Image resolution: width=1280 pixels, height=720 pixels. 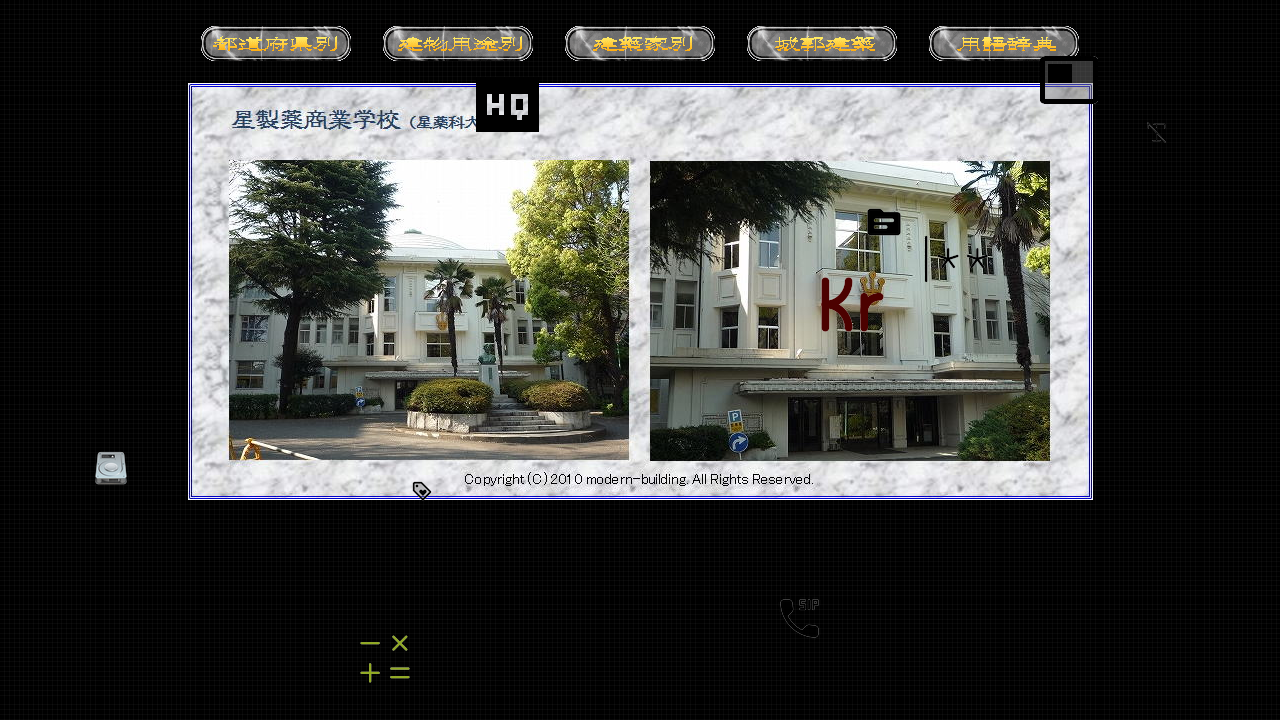 I want to click on disable text formatting, so click(x=1156, y=132).